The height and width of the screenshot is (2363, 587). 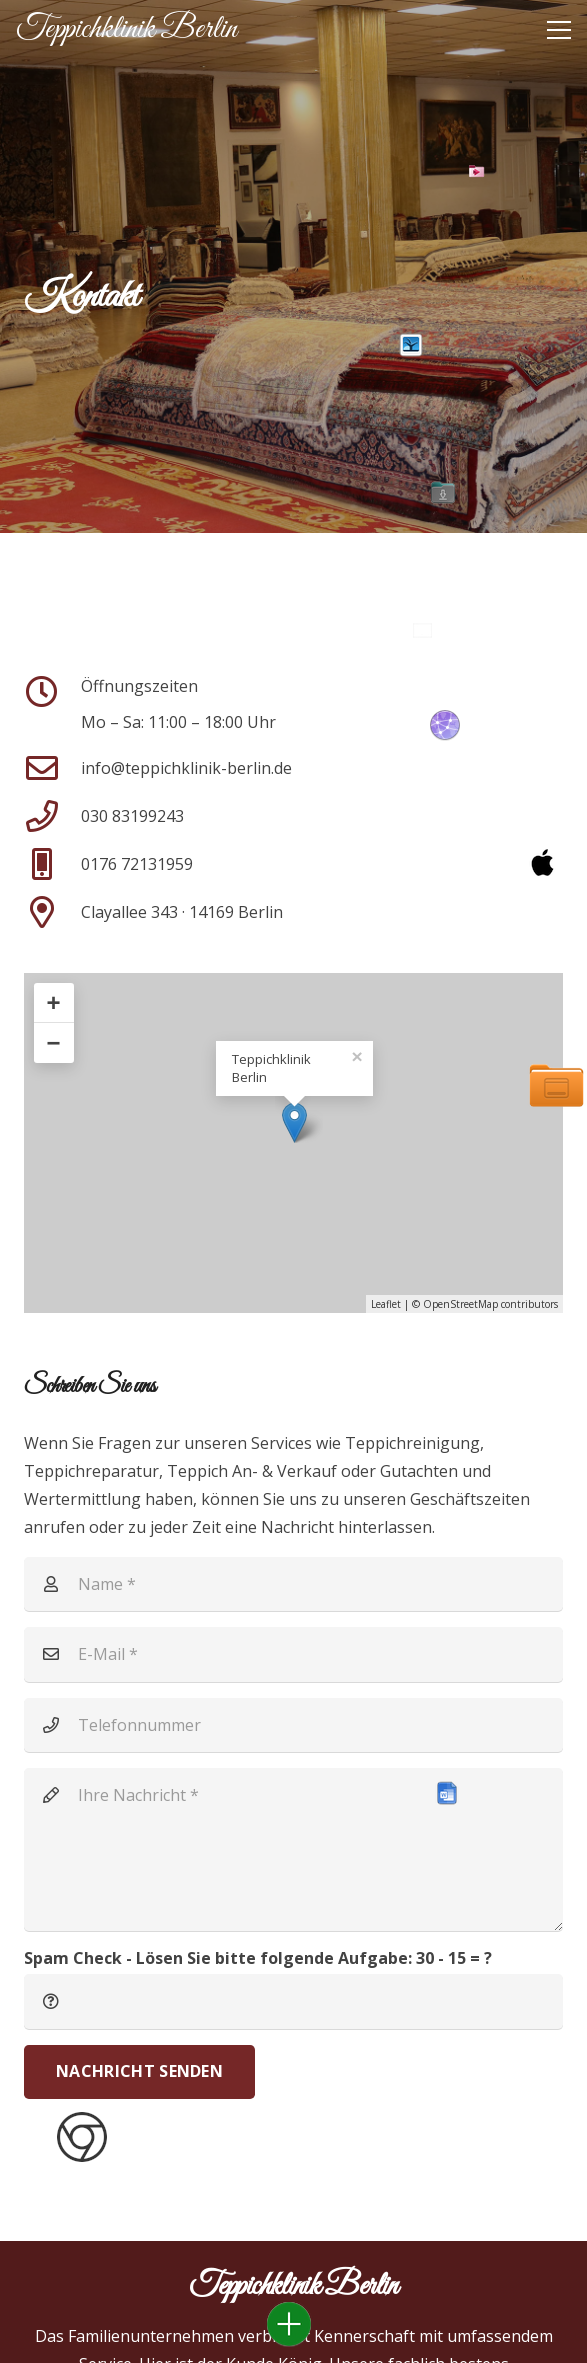 I want to click on open google chrome browser, so click(x=82, y=2137).